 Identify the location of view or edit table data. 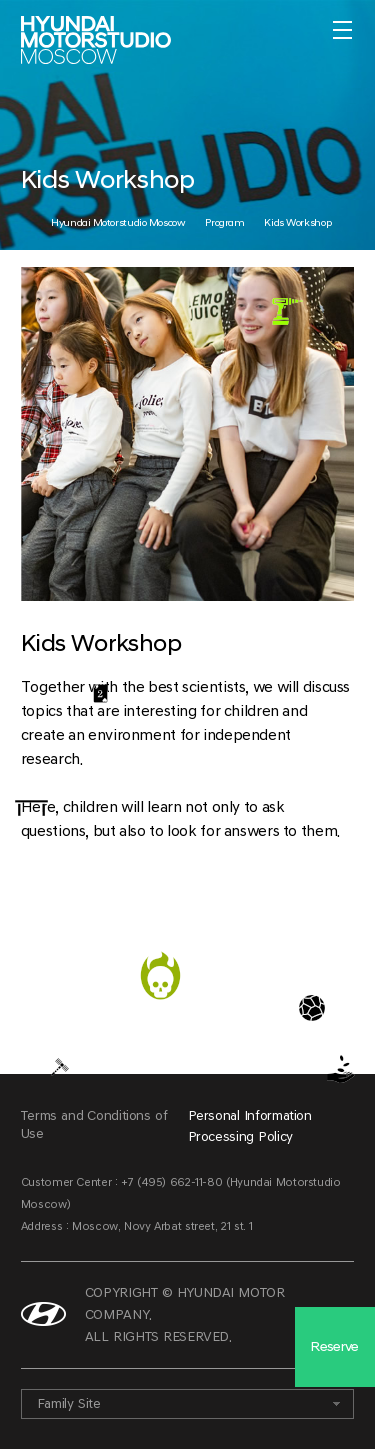
(31, 799).